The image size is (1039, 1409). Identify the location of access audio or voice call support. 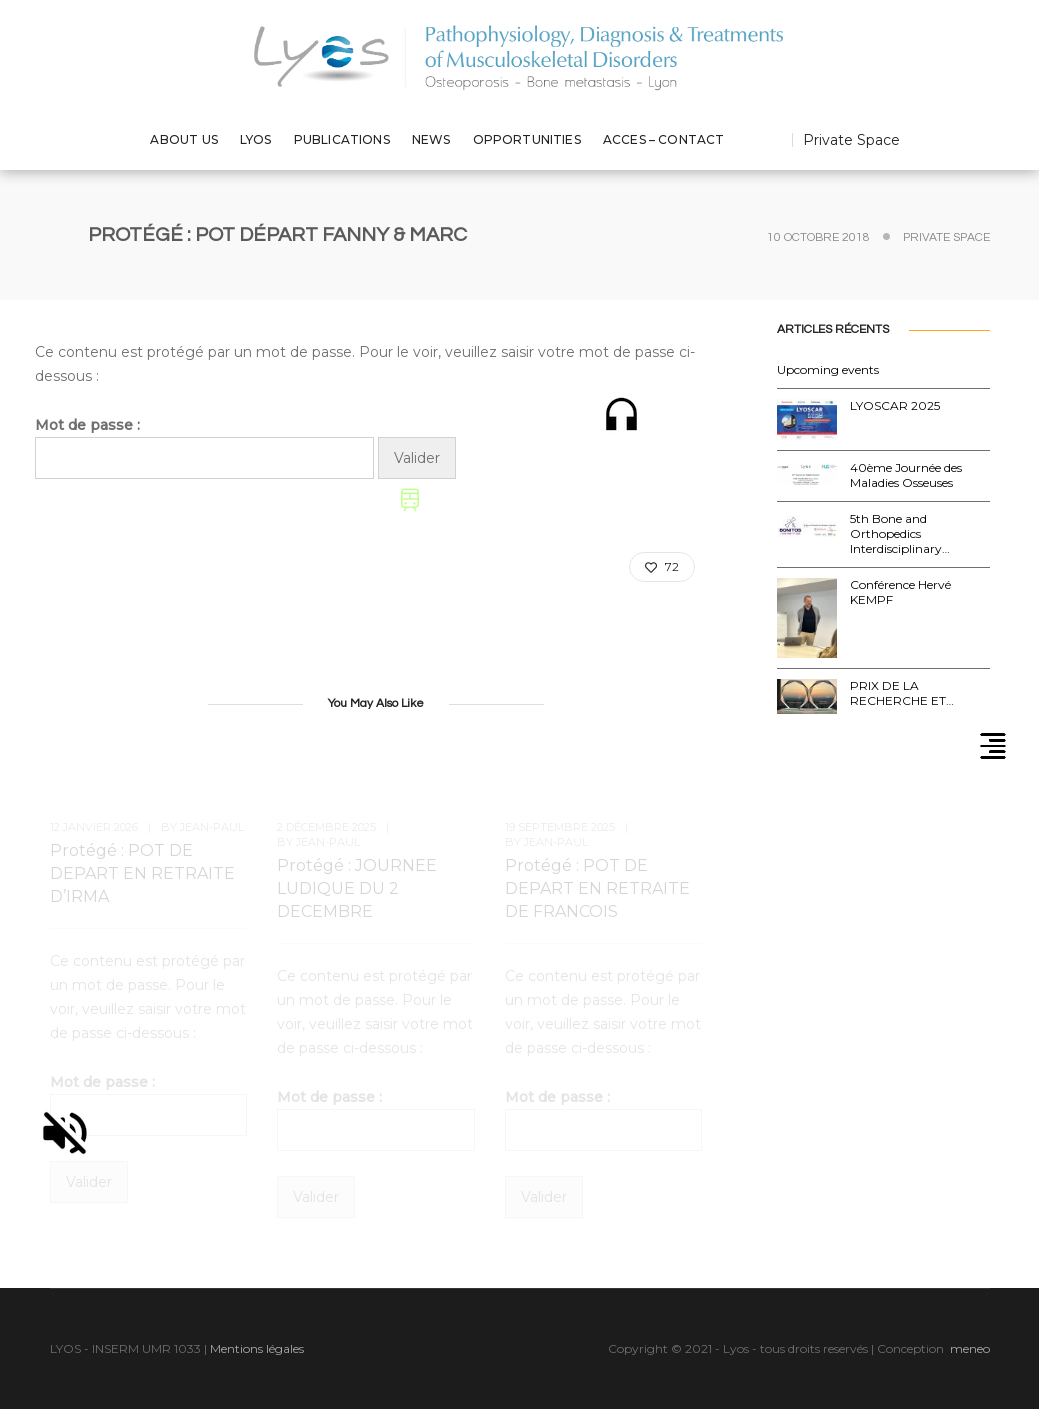
(621, 416).